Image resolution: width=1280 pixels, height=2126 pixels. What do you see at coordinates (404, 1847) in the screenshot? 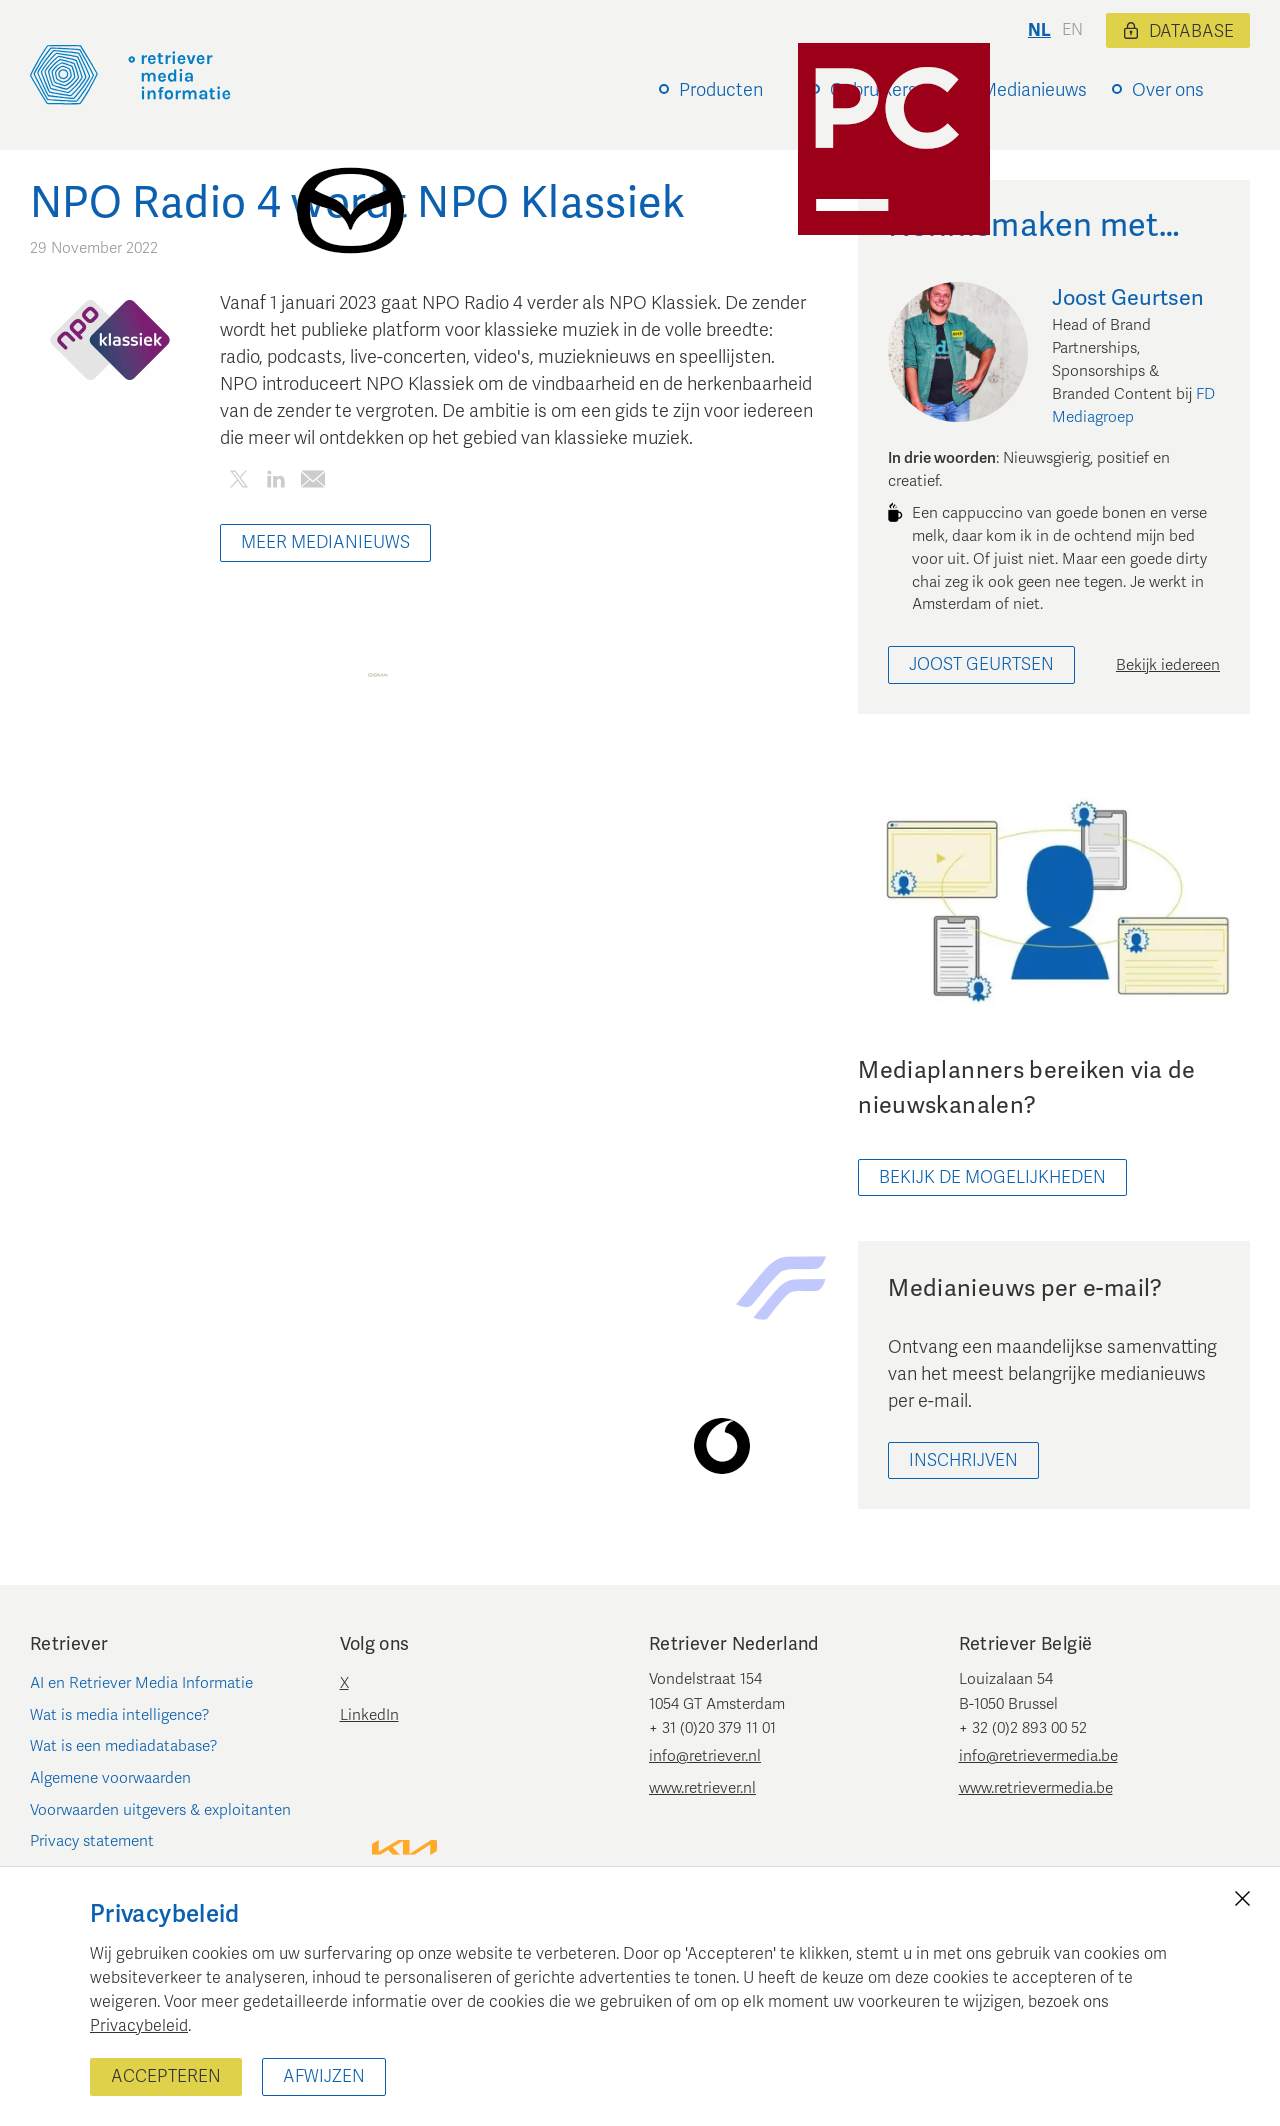
I see `Kia brand logo` at bounding box center [404, 1847].